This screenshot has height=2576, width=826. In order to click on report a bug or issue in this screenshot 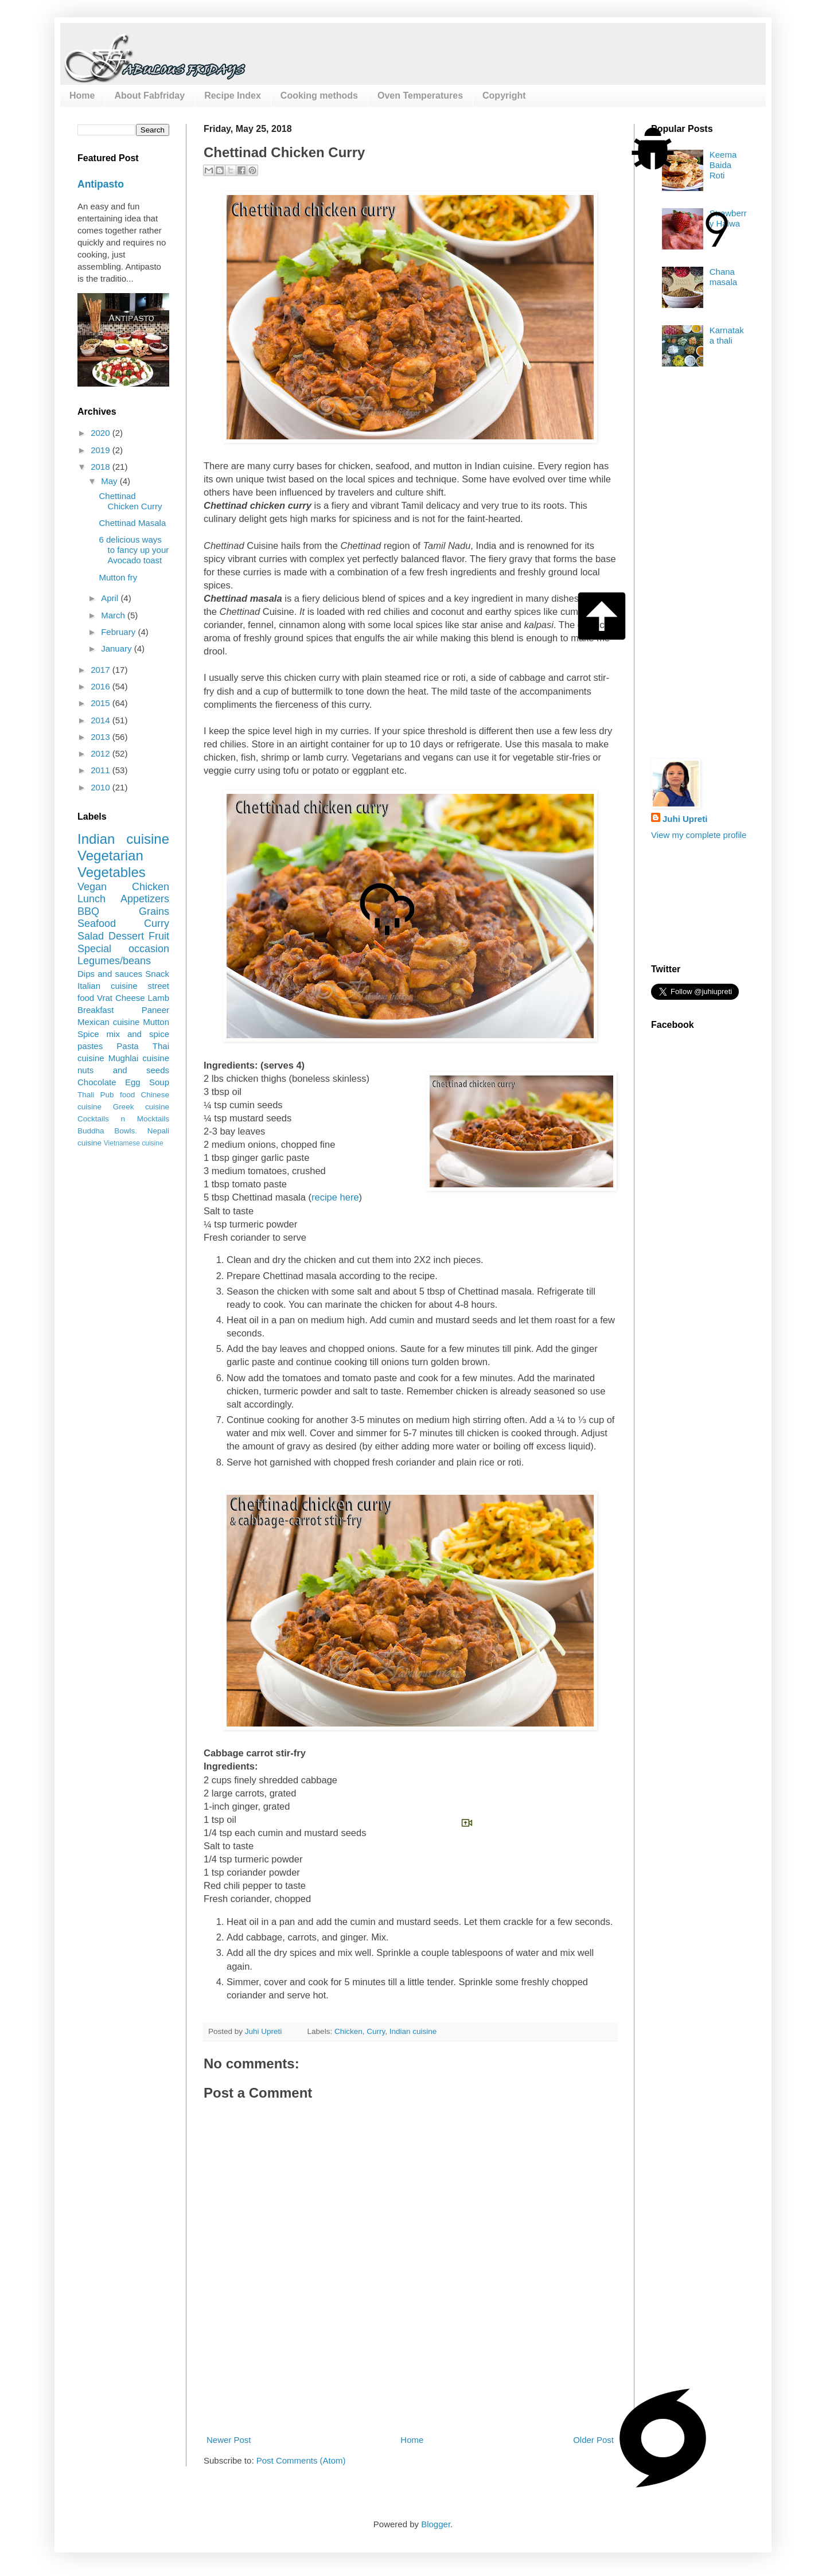, I will do `click(653, 149)`.